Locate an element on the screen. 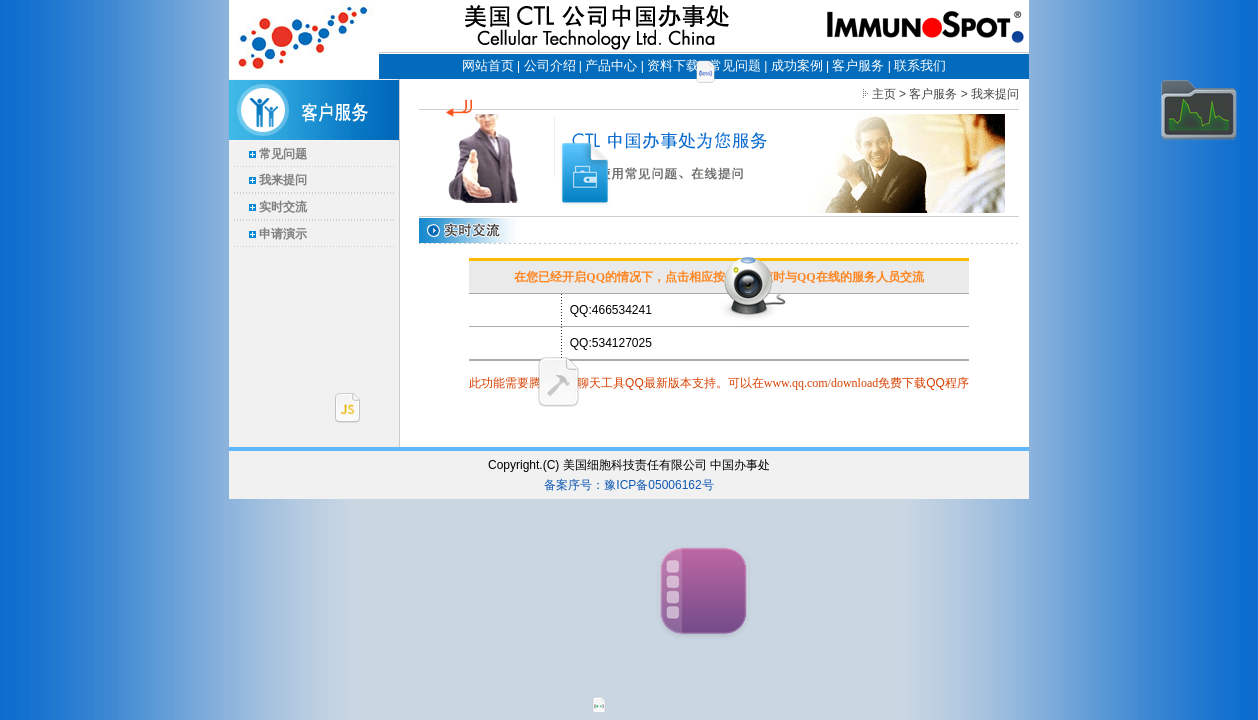 This screenshot has width=1258, height=720. open task manager files folder is located at coordinates (1198, 111).